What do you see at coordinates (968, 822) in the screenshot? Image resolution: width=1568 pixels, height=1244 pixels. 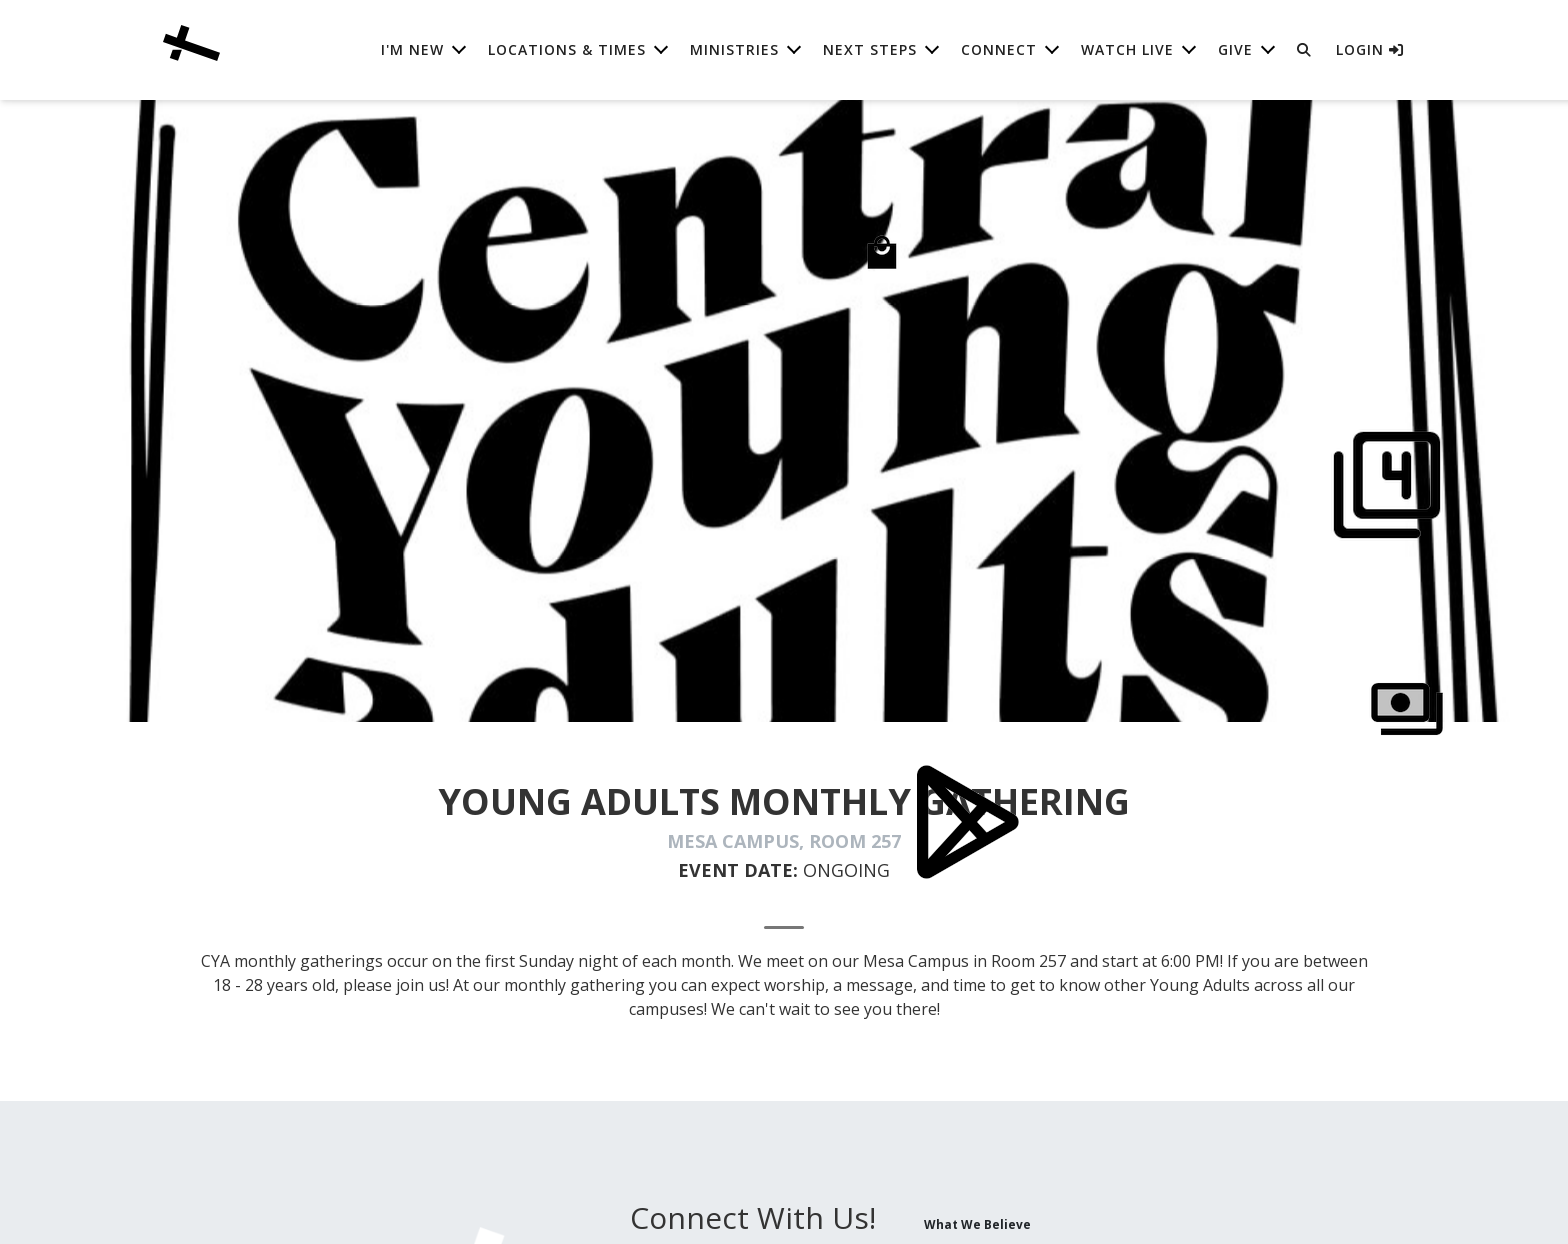 I see `open google play store` at bounding box center [968, 822].